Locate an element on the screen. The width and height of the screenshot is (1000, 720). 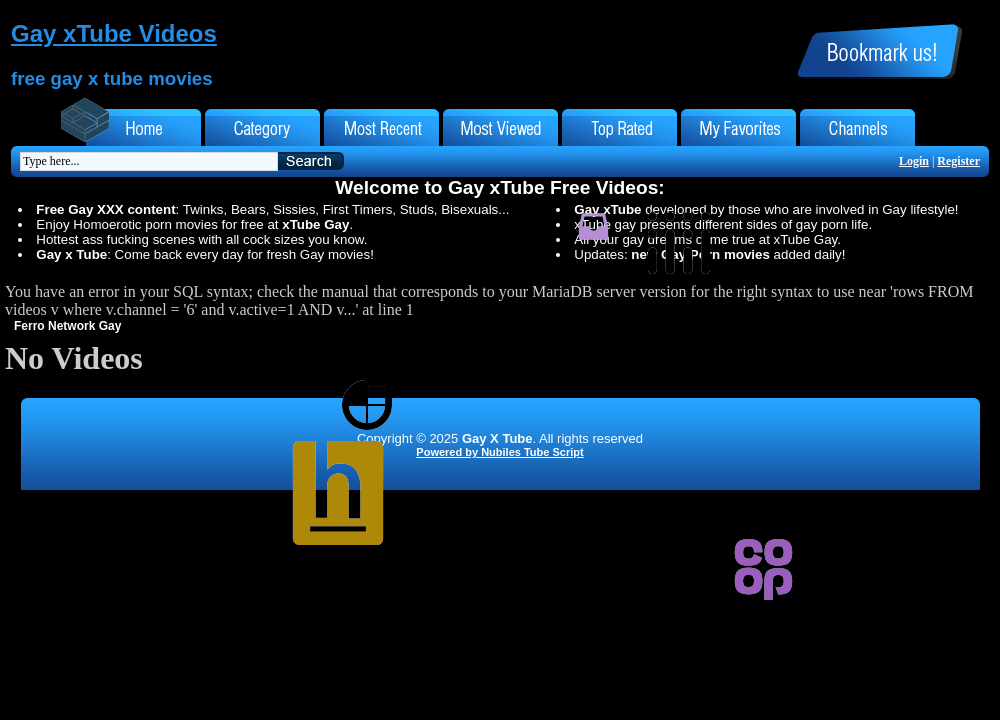
Linux Containers (LXC) logo is located at coordinates (85, 120).